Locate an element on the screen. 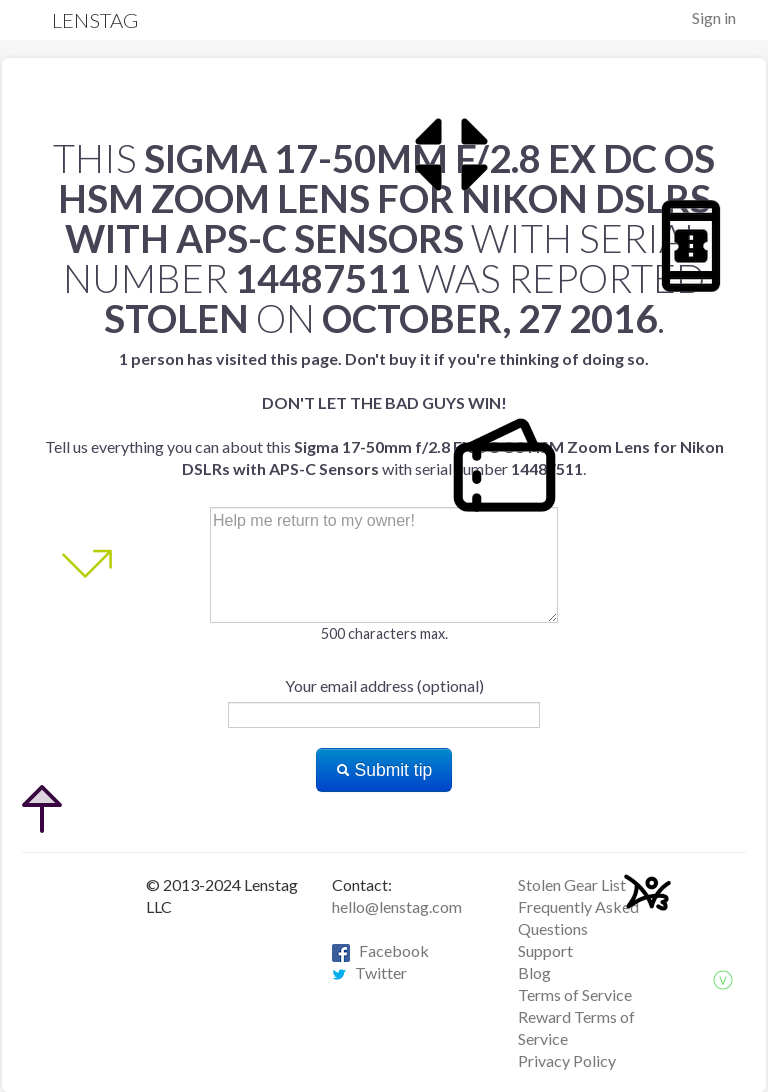 Image resolution: width=768 pixels, height=1092 pixels. reply to a message is located at coordinates (87, 562).